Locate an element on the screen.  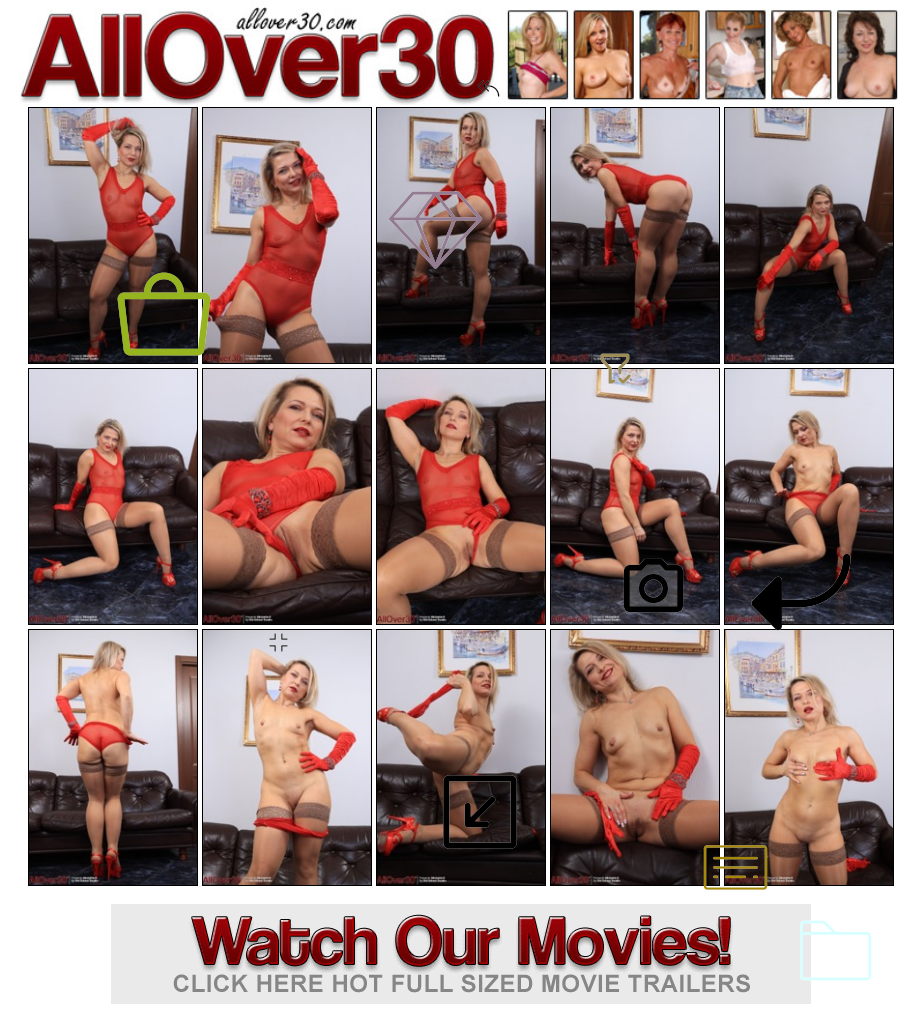
open on-screen keyboard is located at coordinates (735, 867).